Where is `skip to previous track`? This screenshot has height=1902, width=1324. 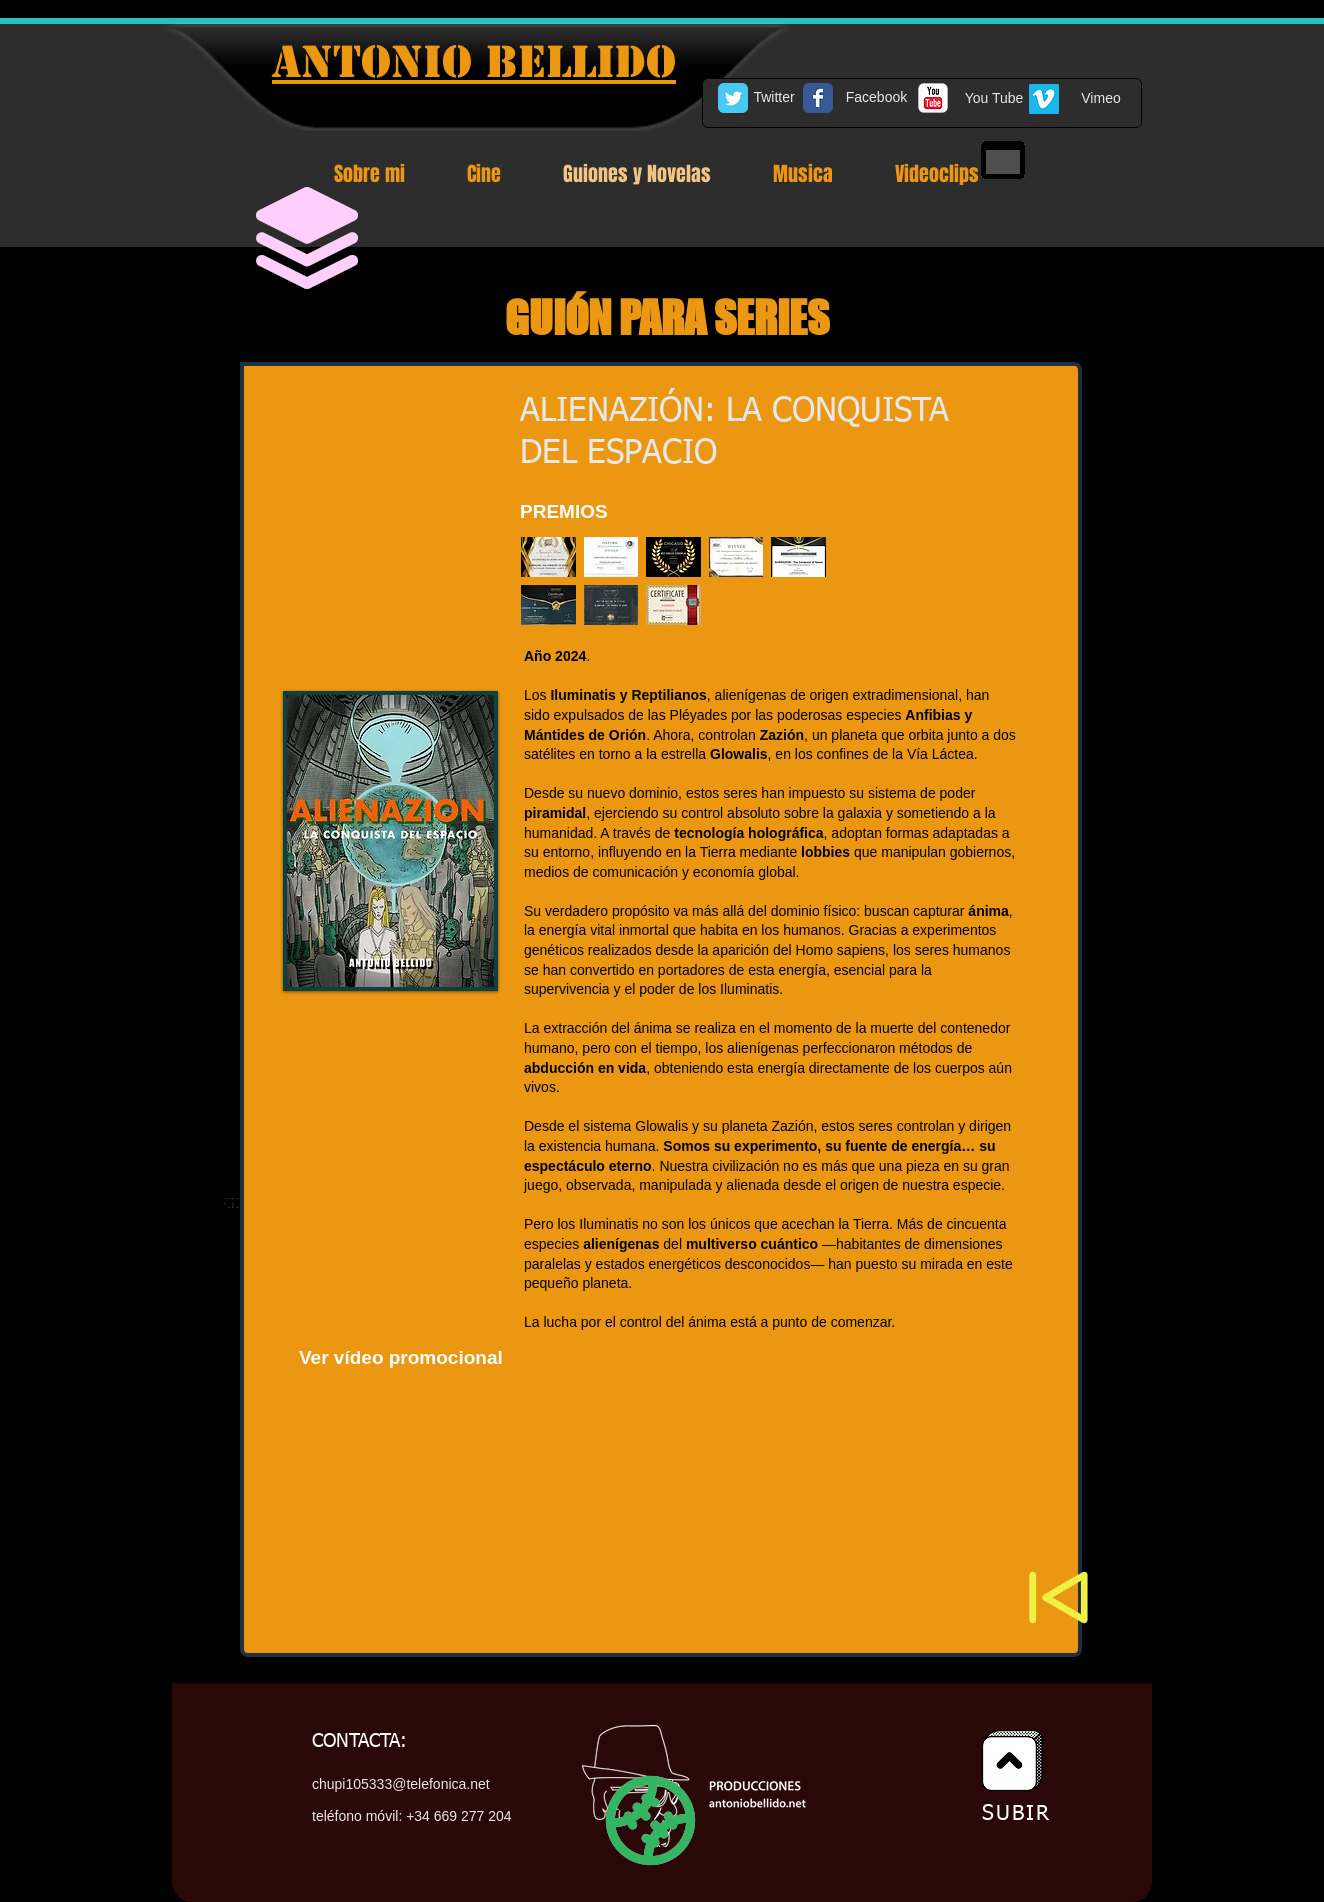 skip to previous track is located at coordinates (1058, 1597).